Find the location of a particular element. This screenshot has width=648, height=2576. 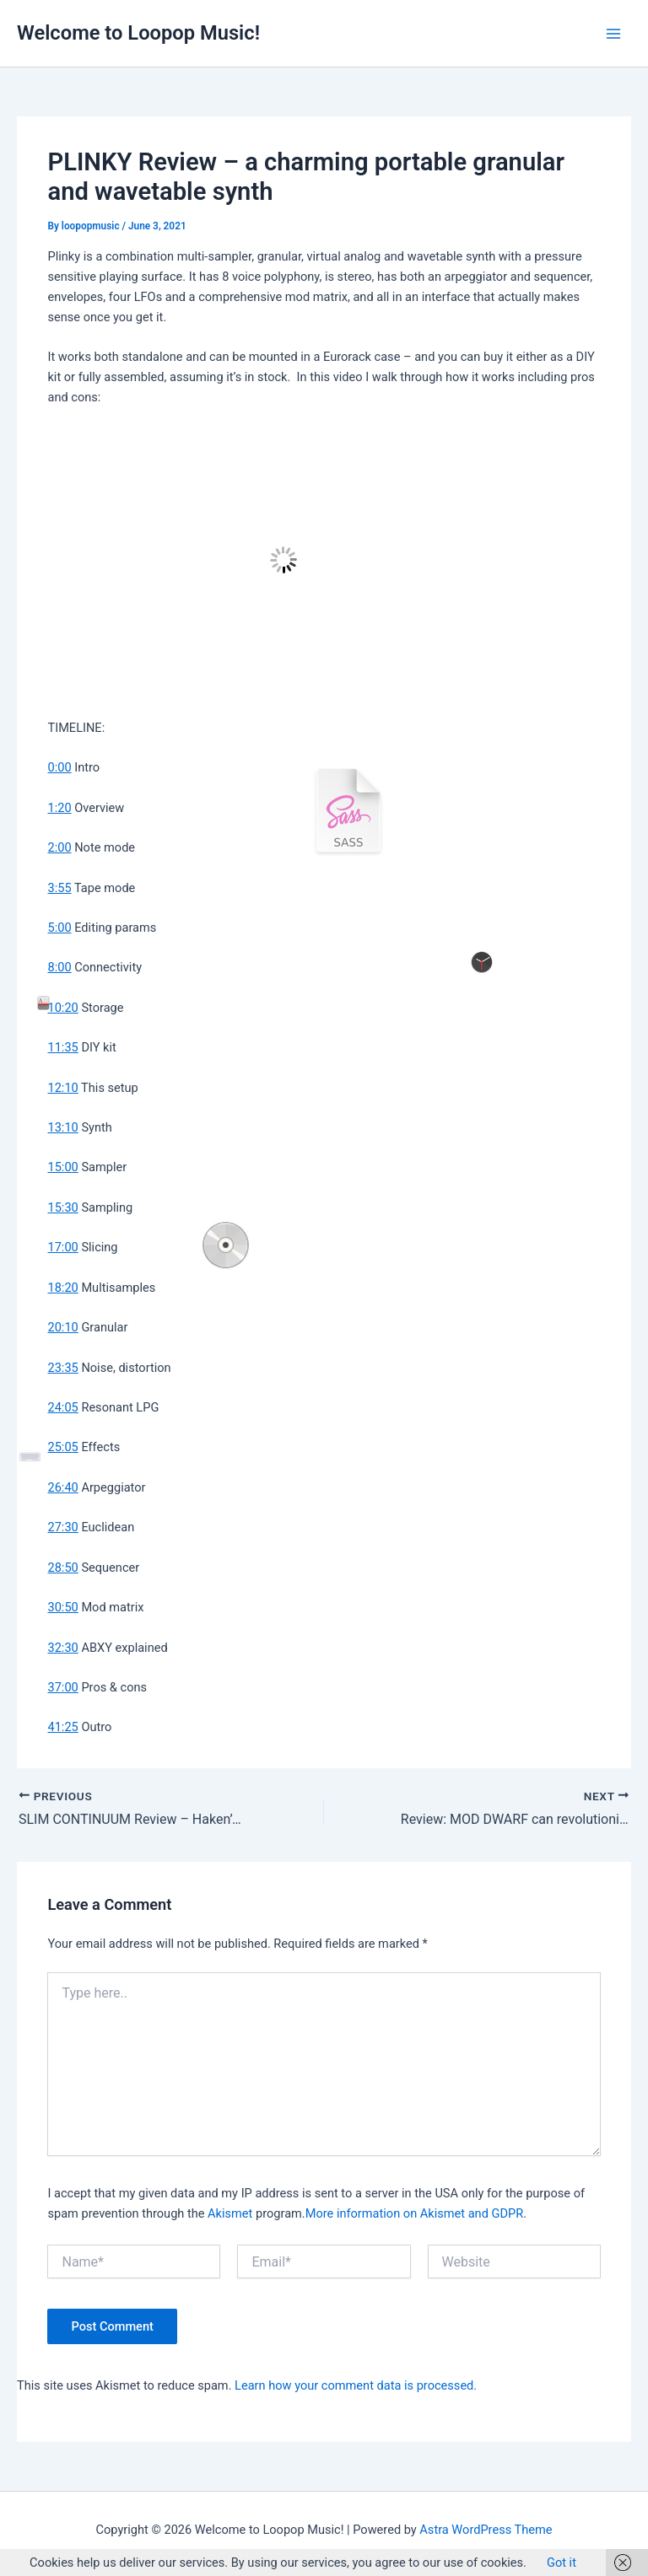

open document scanner app is located at coordinates (43, 1003).